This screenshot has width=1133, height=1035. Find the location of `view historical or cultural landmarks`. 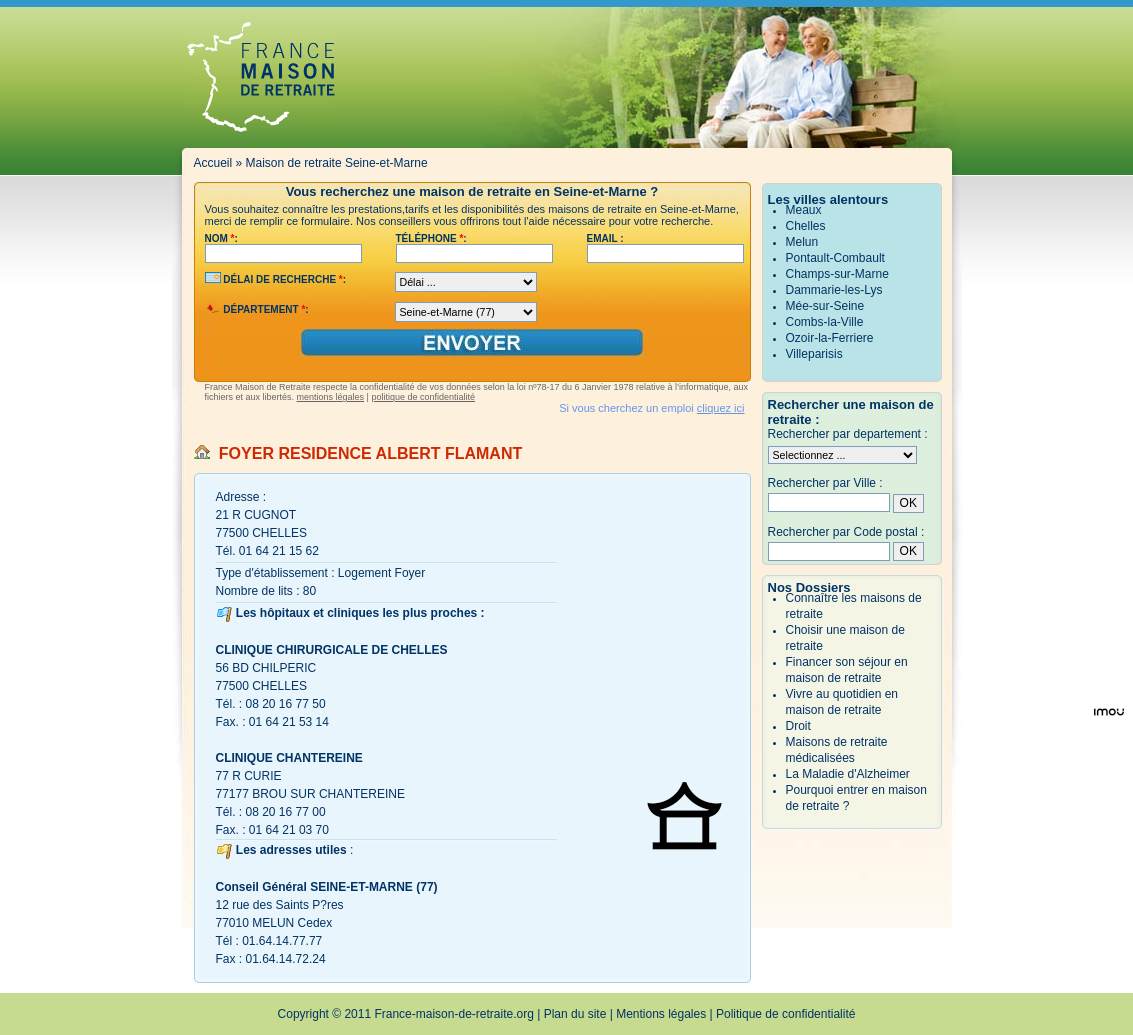

view historical or cultural landmarks is located at coordinates (684, 817).